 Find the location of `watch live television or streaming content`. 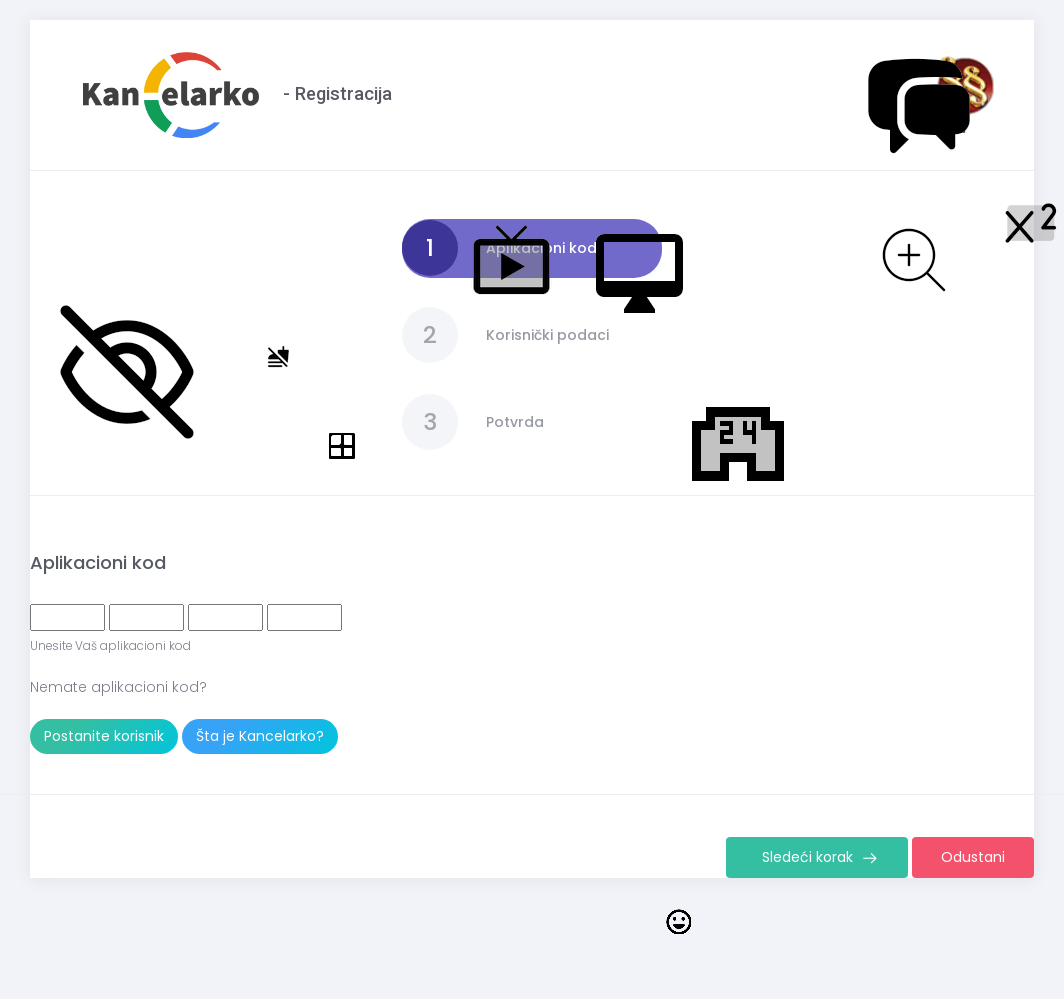

watch live television or streaming content is located at coordinates (511, 259).